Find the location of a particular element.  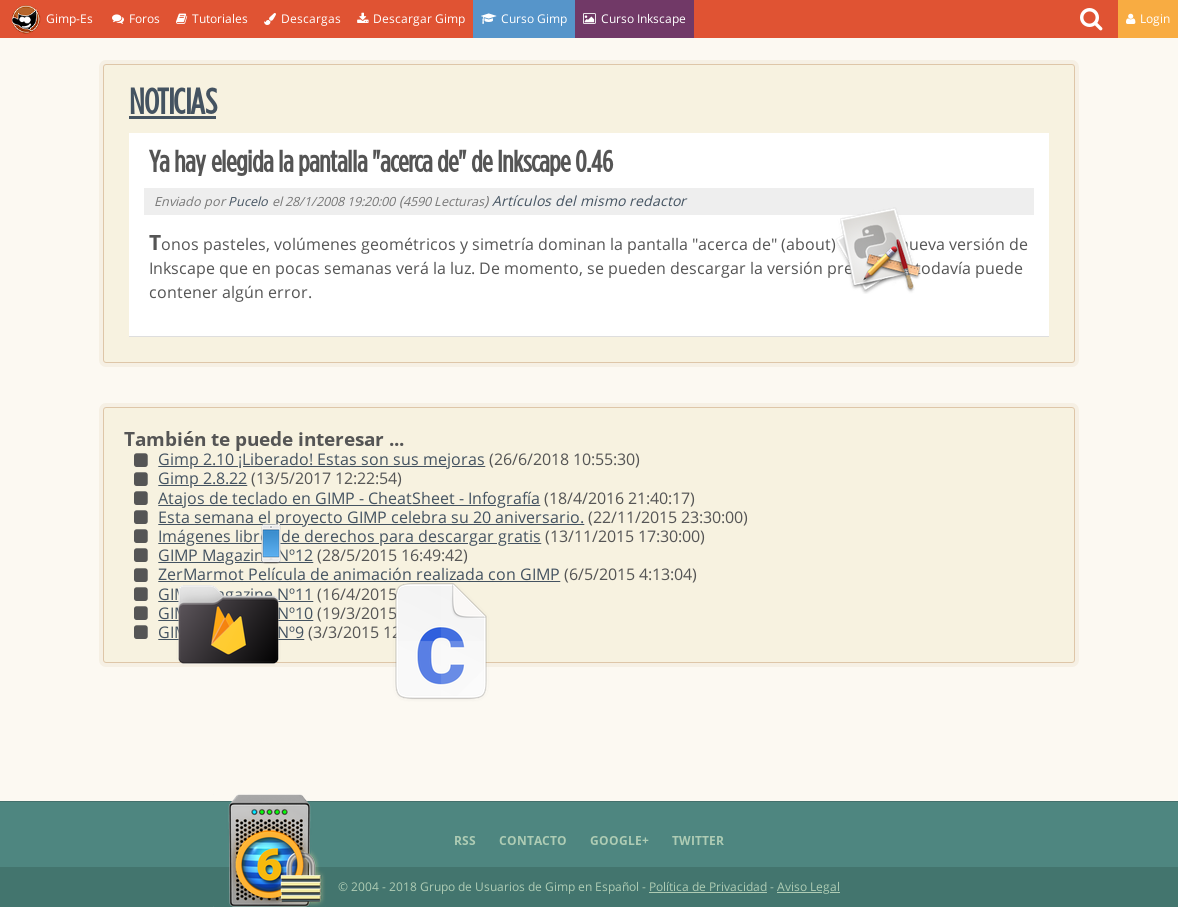

python application or script runner is located at coordinates (878, 250).